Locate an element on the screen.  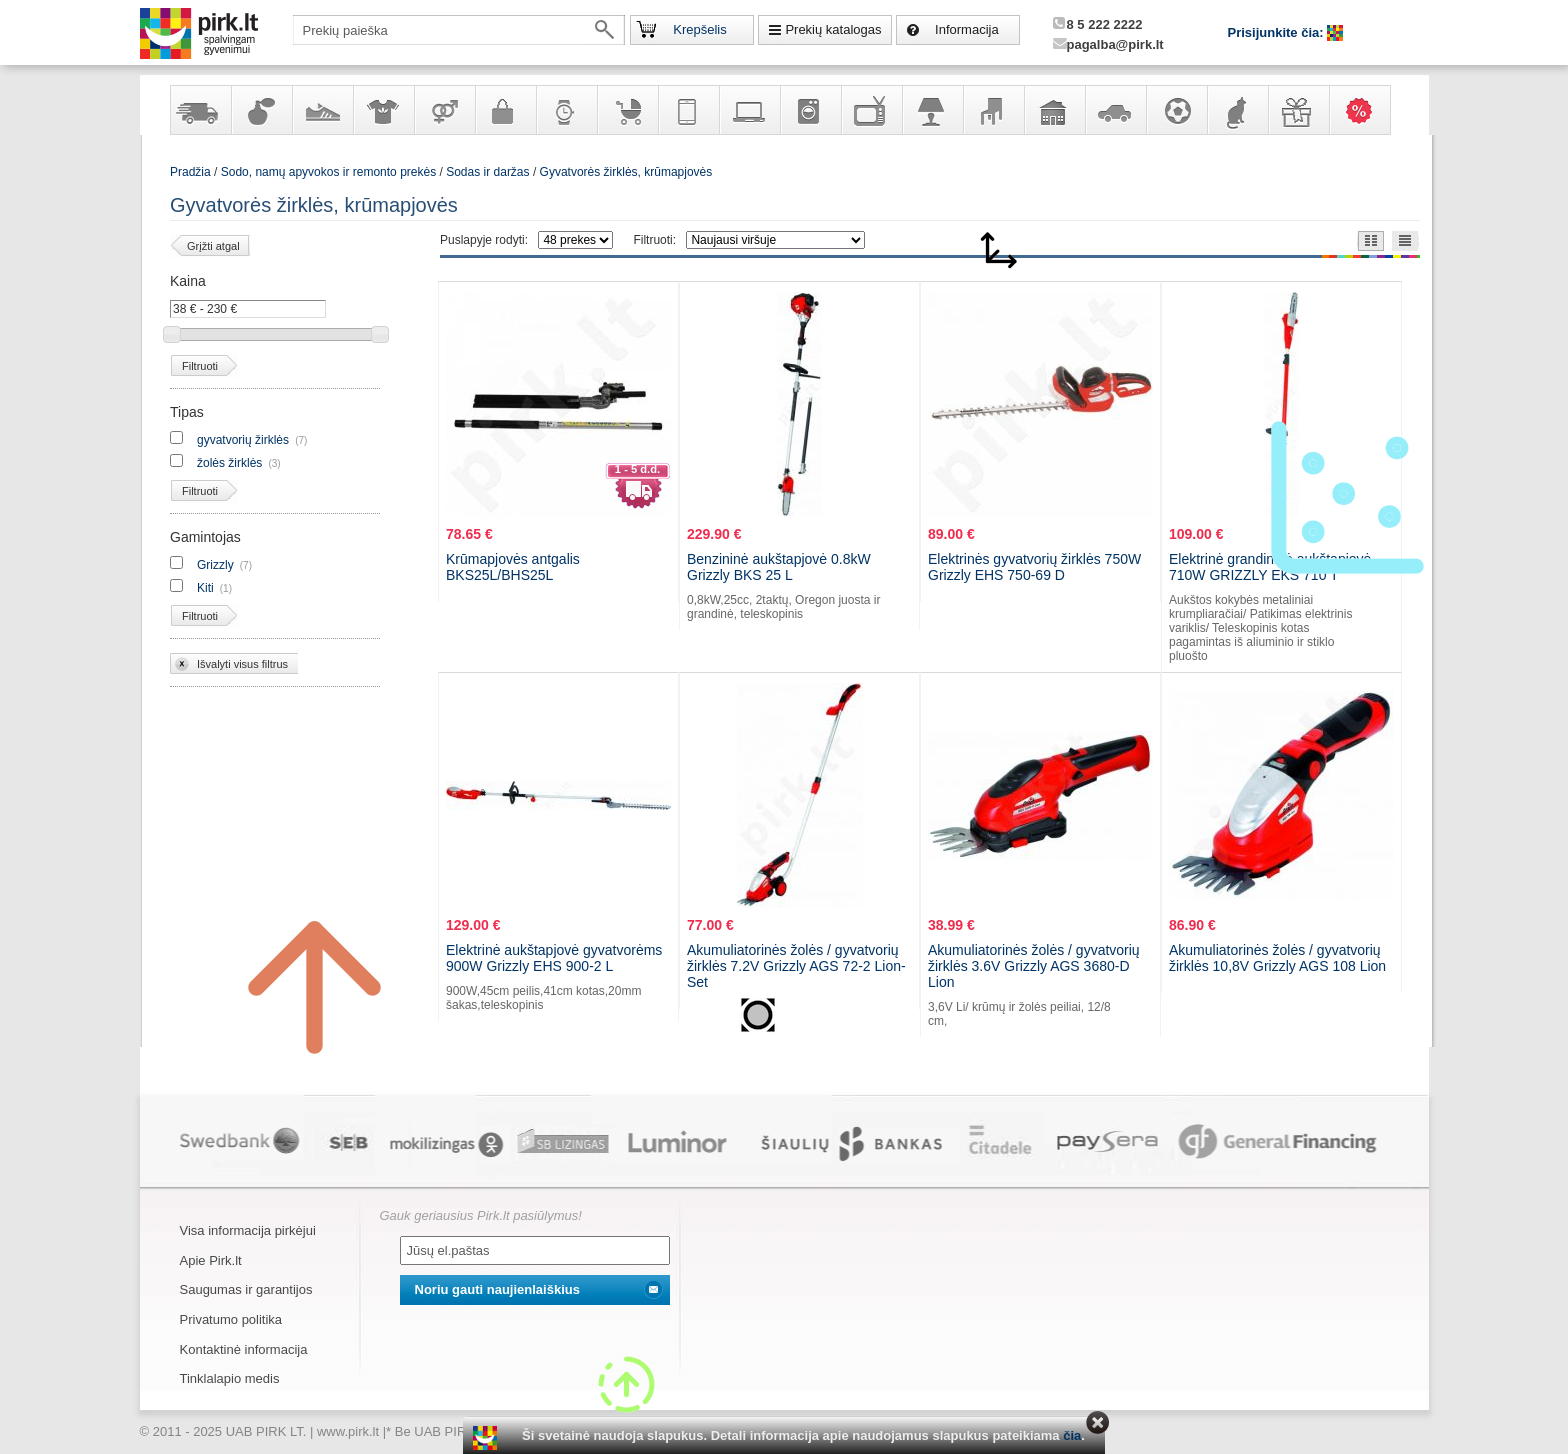
expand all items or content is located at coordinates (758, 1015).